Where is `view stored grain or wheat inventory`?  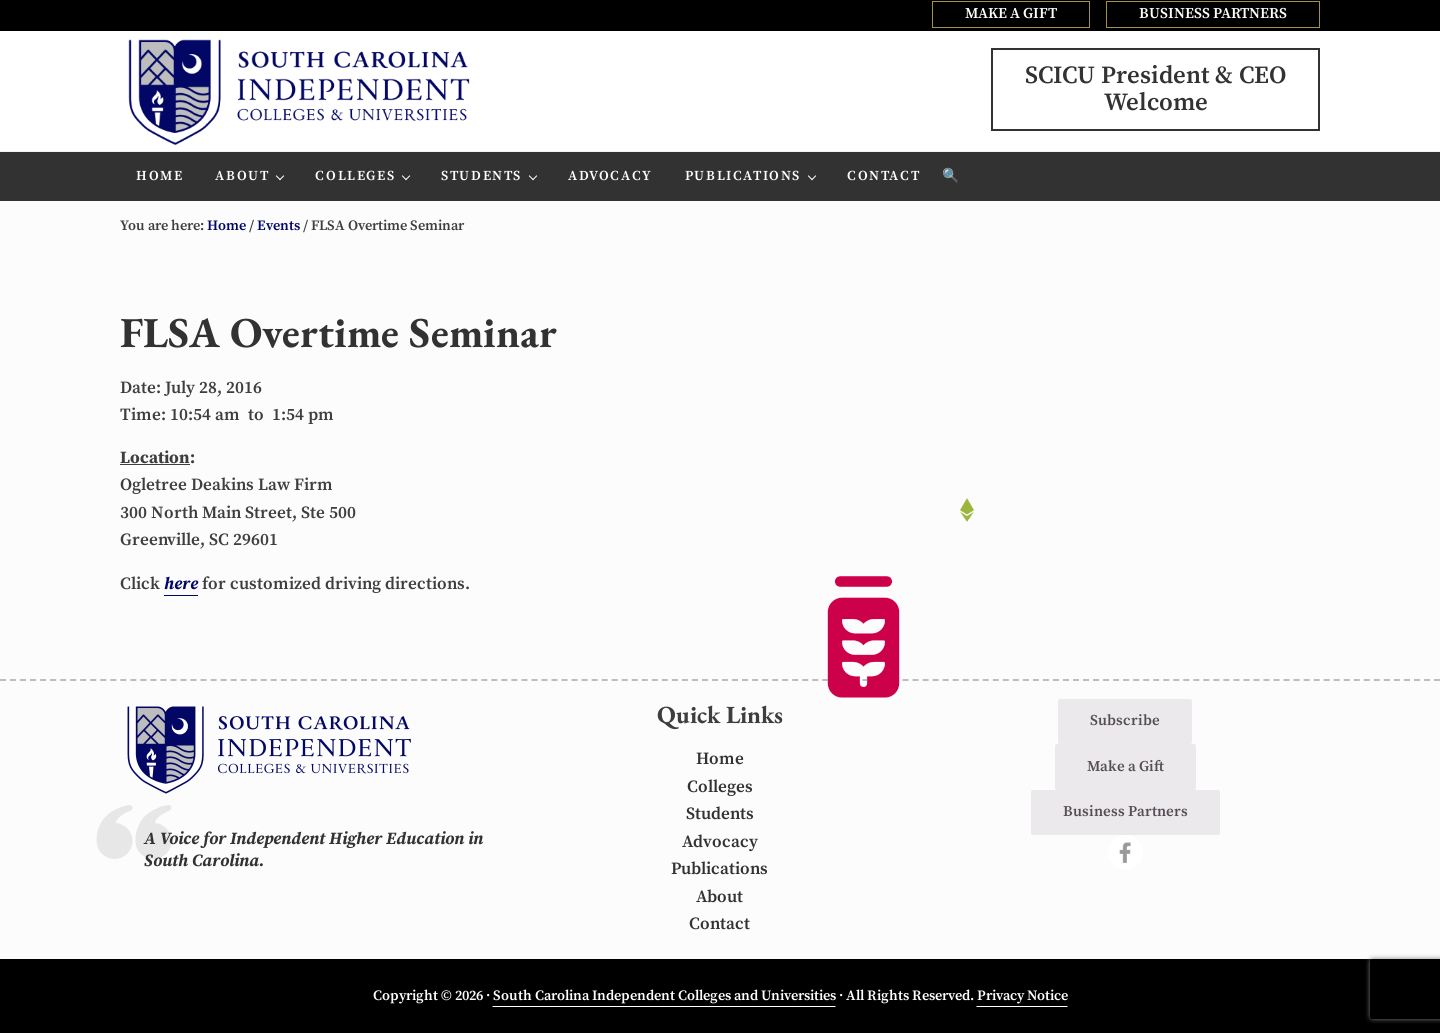
view stored grain or wheat inventory is located at coordinates (863, 640).